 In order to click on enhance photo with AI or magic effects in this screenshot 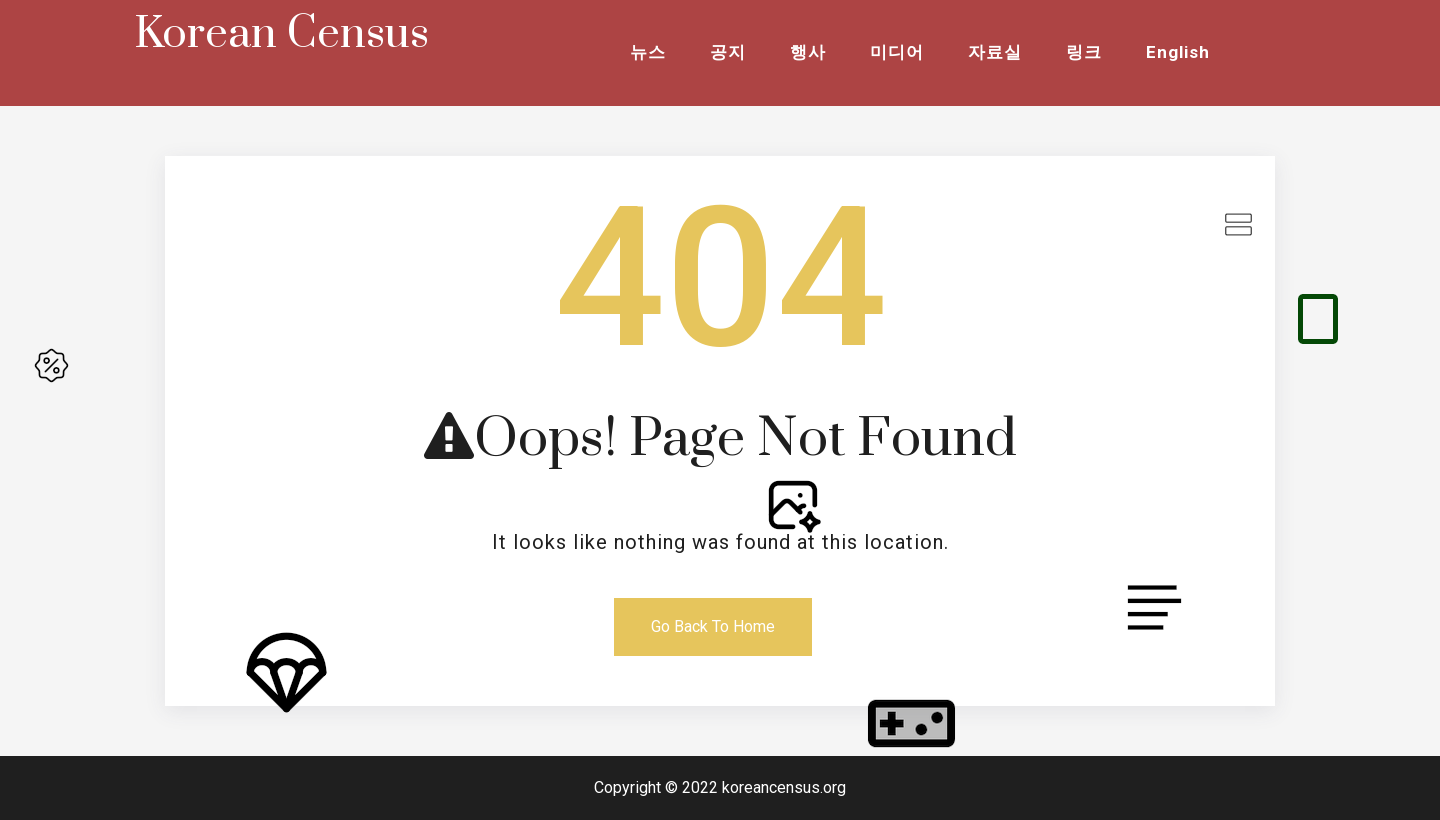, I will do `click(793, 505)`.